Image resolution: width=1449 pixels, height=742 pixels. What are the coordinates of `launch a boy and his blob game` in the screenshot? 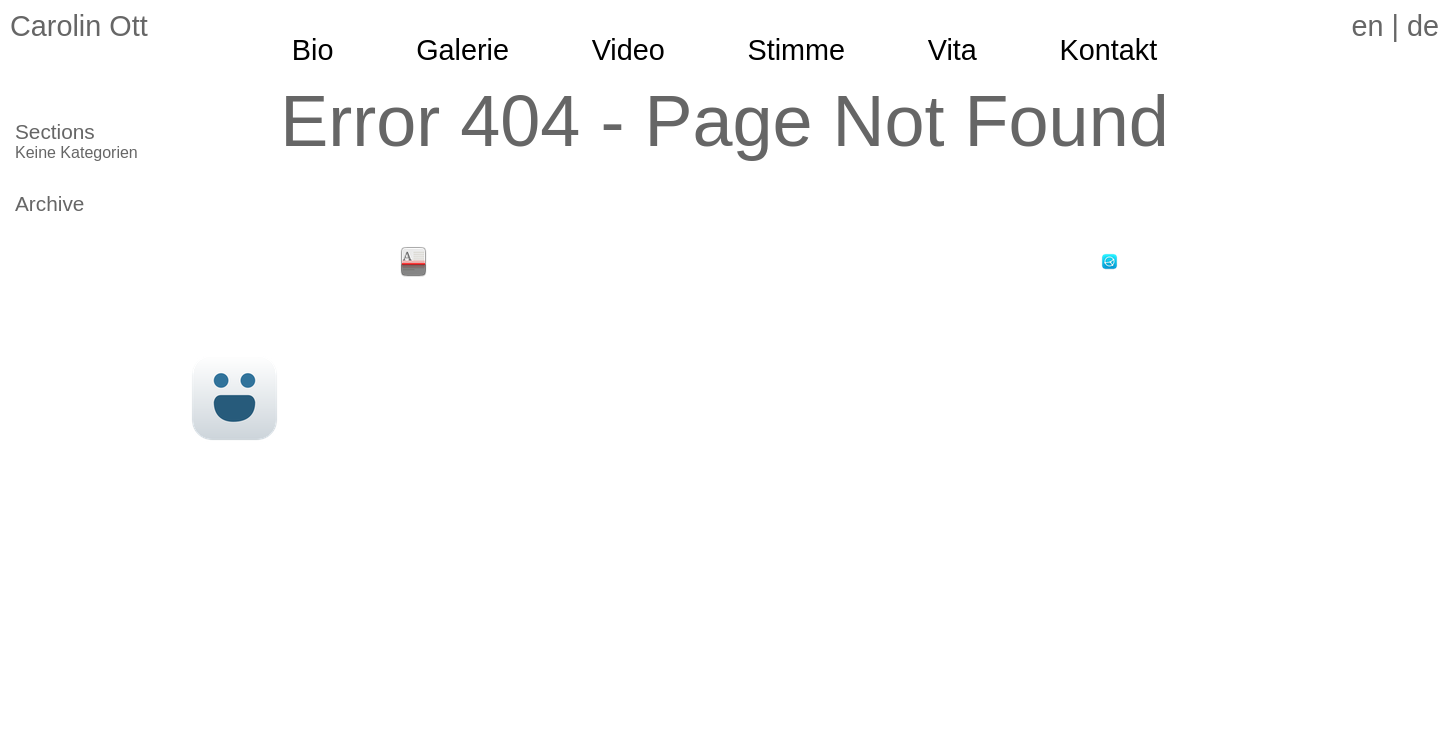 It's located at (234, 397).